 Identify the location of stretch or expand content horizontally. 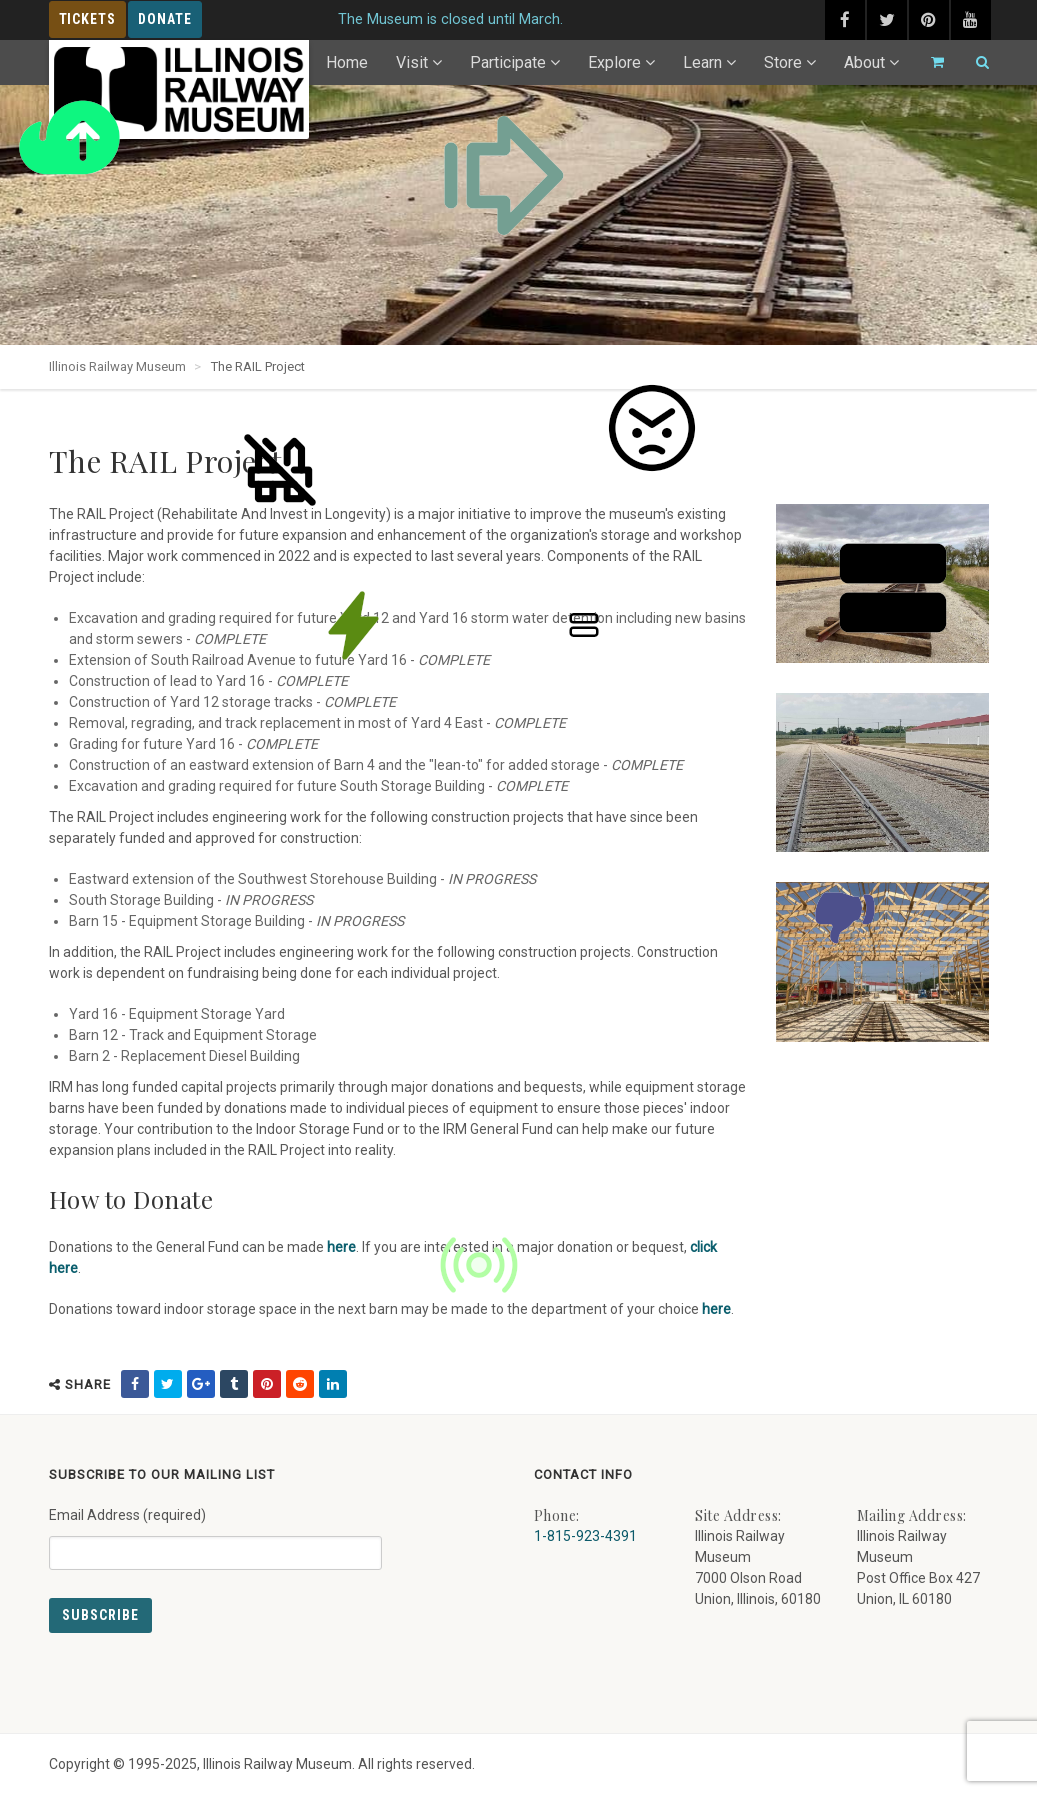
(584, 625).